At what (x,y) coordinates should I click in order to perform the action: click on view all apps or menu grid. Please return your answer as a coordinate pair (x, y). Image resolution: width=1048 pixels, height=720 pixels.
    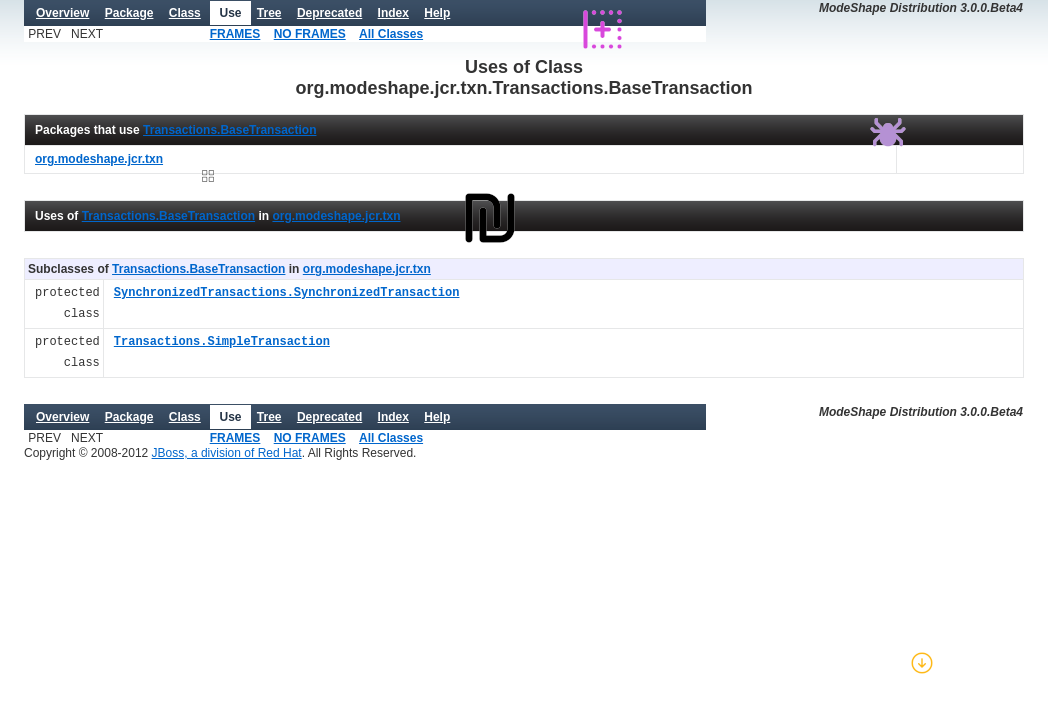
    Looking at the image, I should click on (208, 176).